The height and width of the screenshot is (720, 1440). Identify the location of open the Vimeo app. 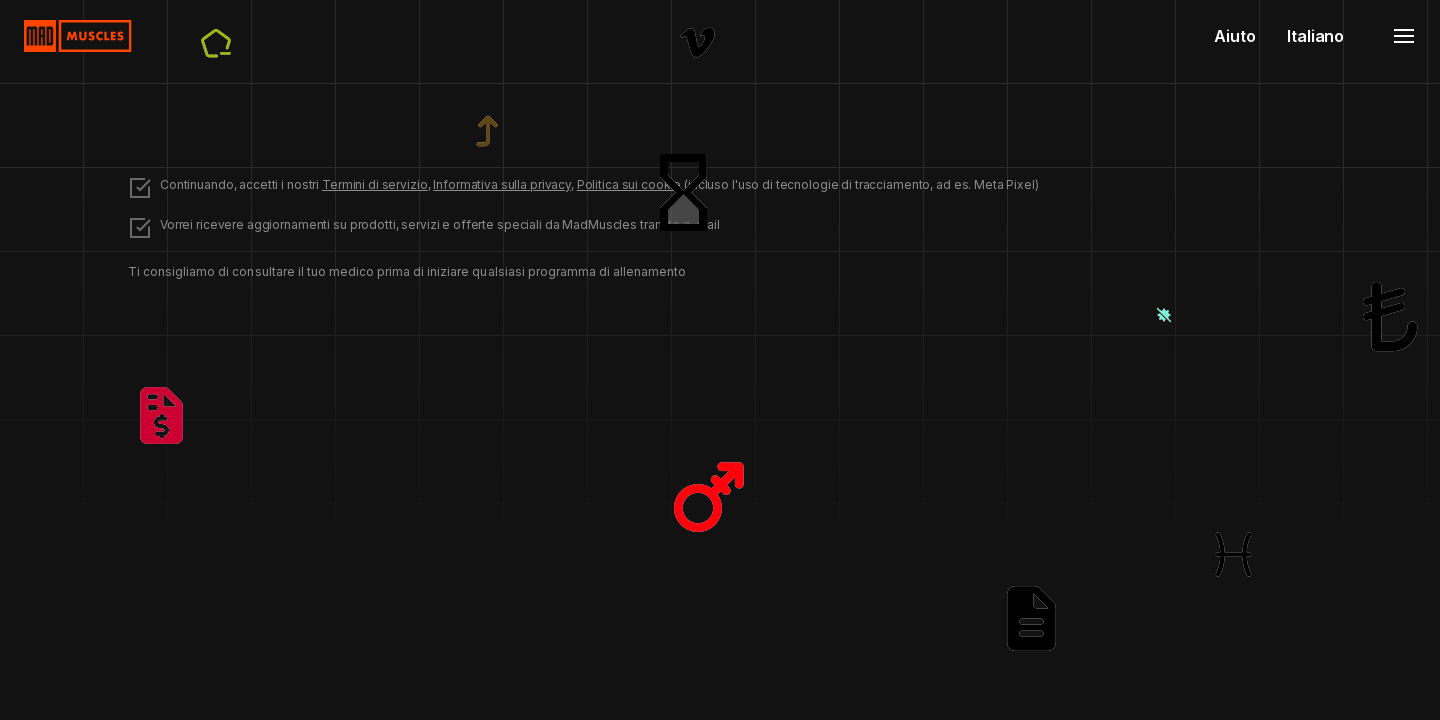
(697, 42).